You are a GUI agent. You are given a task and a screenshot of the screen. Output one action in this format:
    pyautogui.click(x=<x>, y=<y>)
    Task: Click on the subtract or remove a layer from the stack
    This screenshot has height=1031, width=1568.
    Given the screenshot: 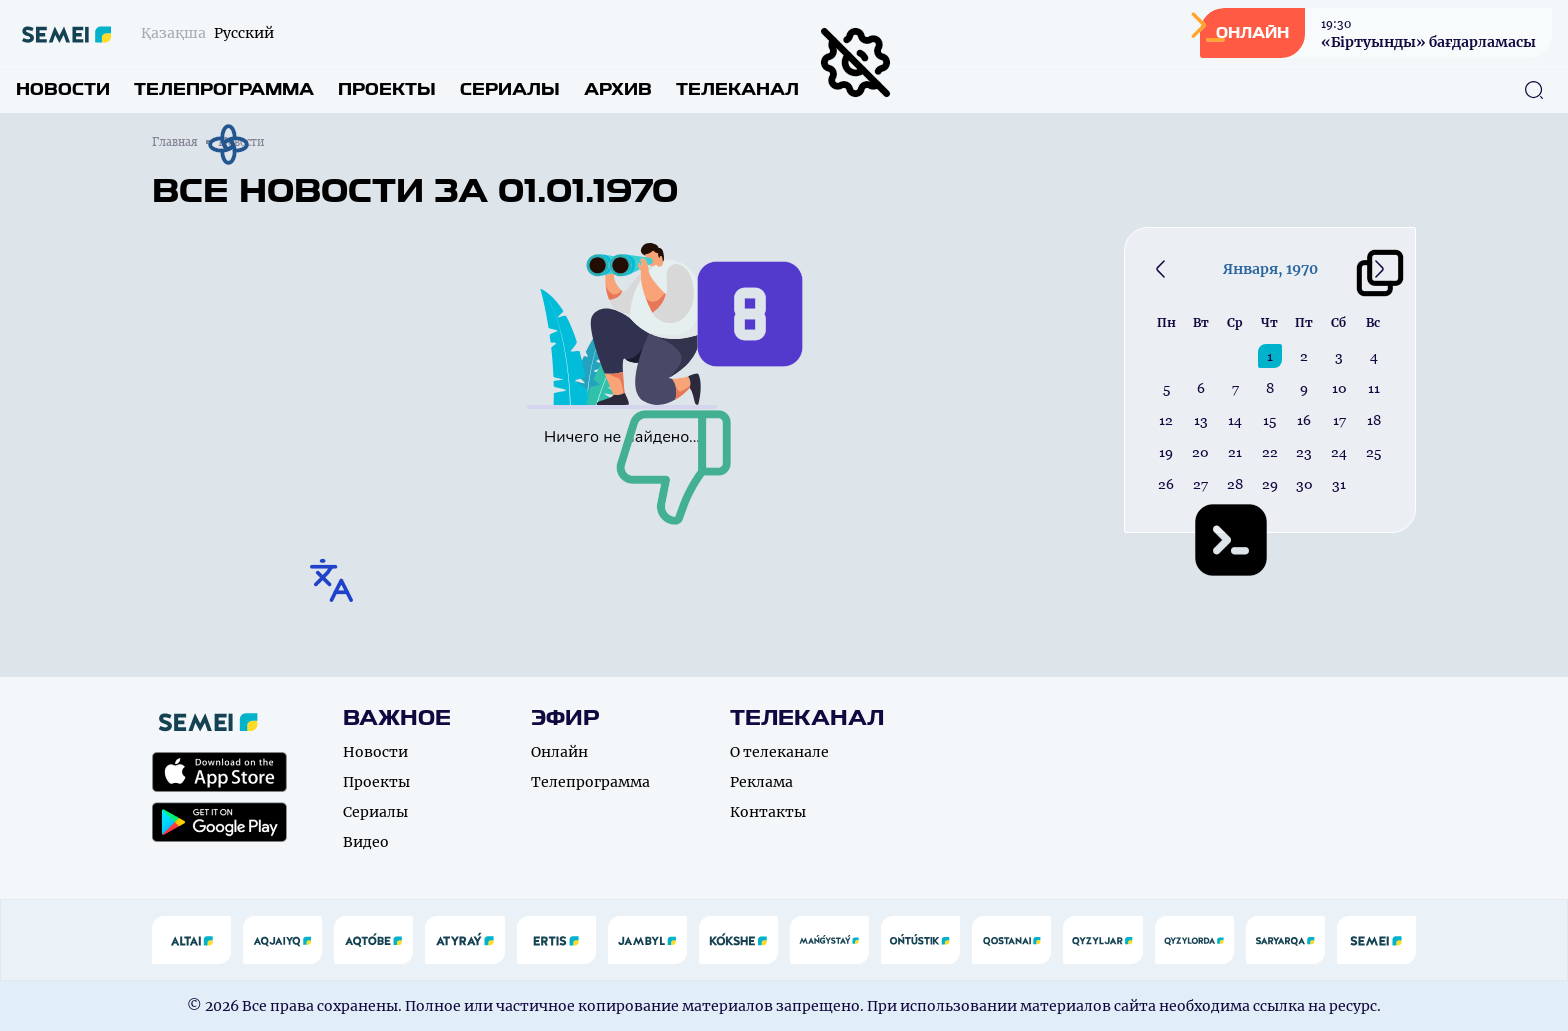 What is the action you would take?
    pyautogui.click(x=1380, y=273)
    